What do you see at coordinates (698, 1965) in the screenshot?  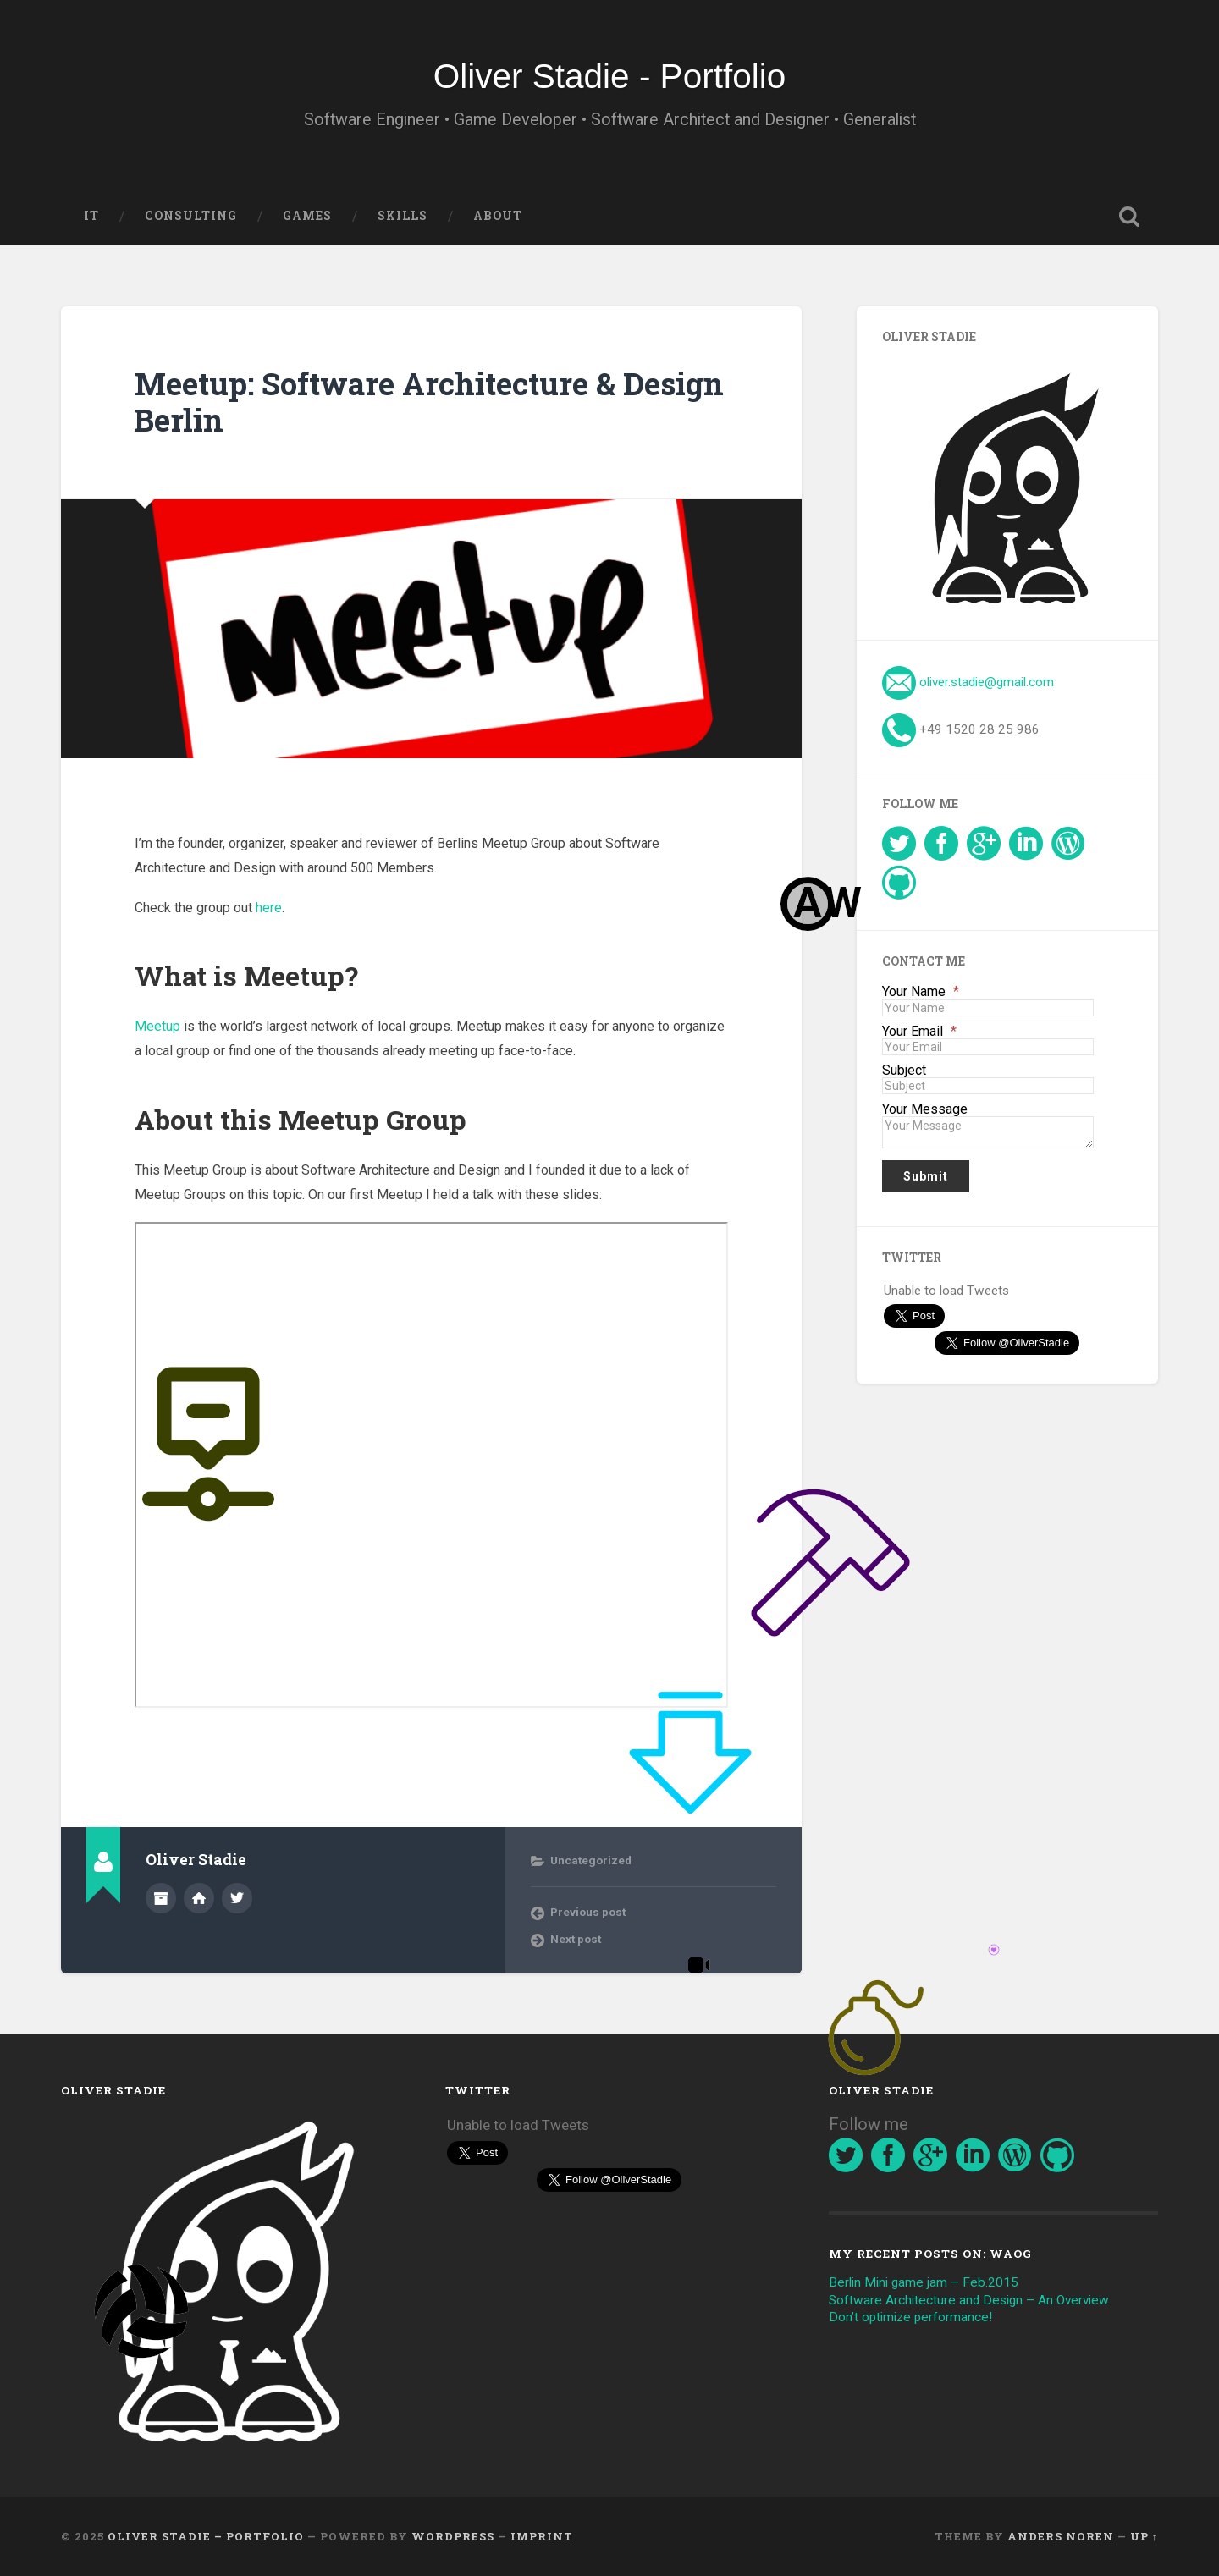 I see `start a video call` at bounding box center [698, 1965].